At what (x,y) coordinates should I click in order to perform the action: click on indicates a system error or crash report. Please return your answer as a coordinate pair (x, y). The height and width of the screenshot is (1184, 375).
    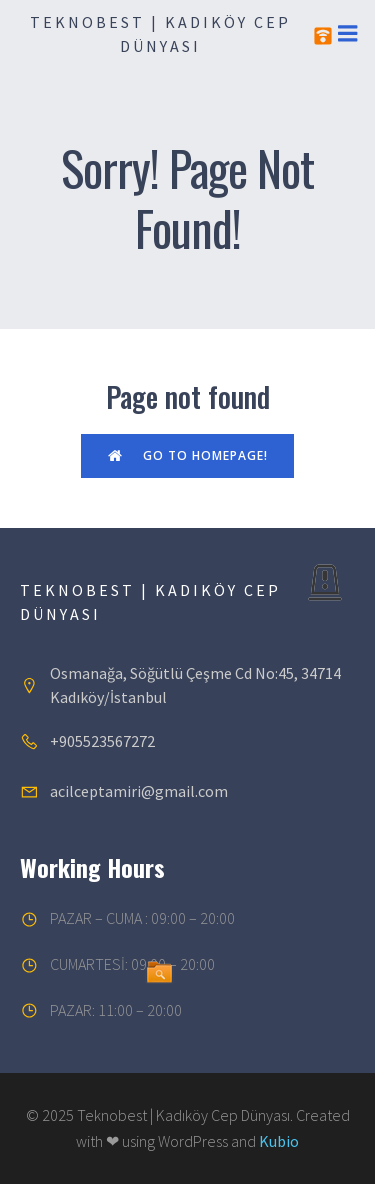
    Looking at the image, I should click on (325, 581).